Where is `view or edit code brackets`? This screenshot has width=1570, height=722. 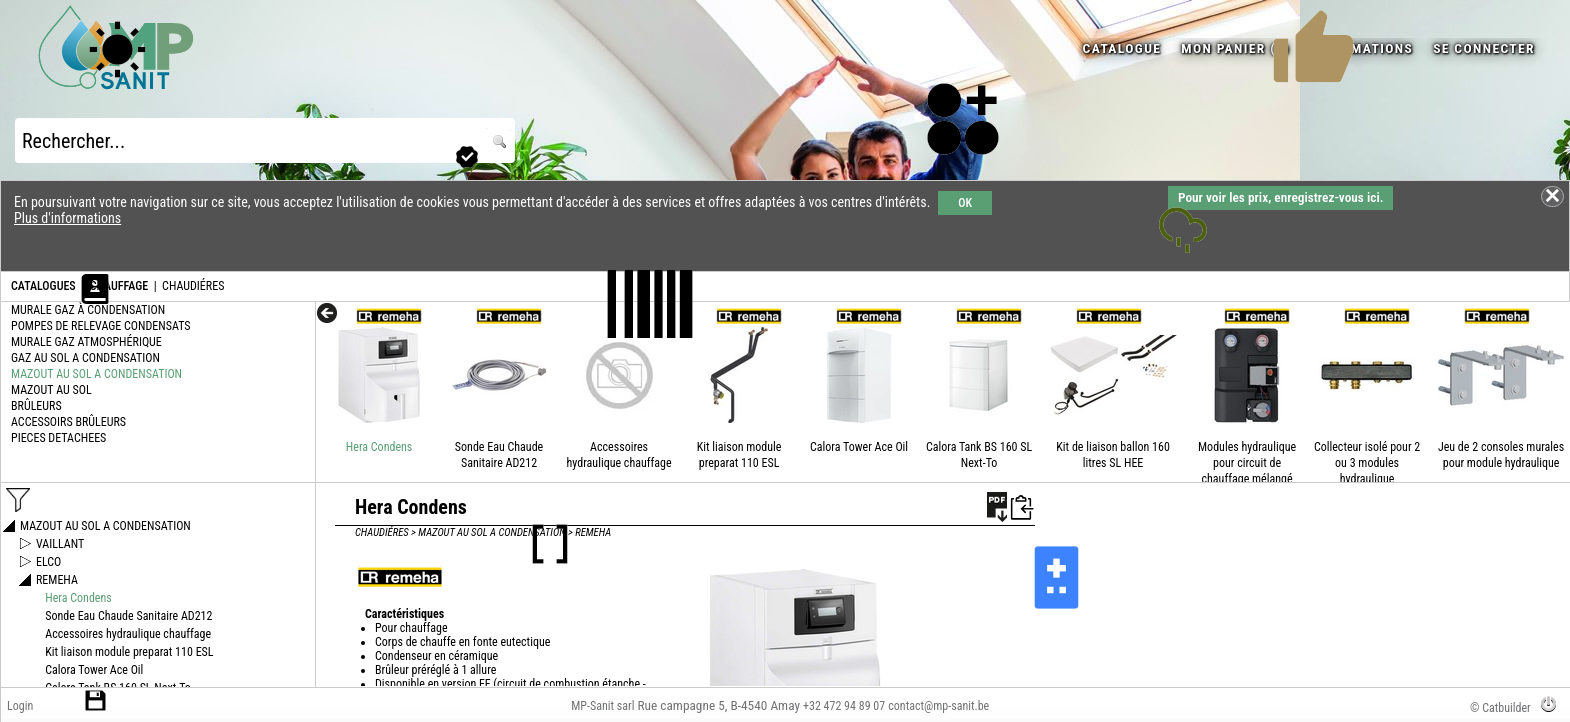
view or edit code brackets is located at coordinates (550, 544).